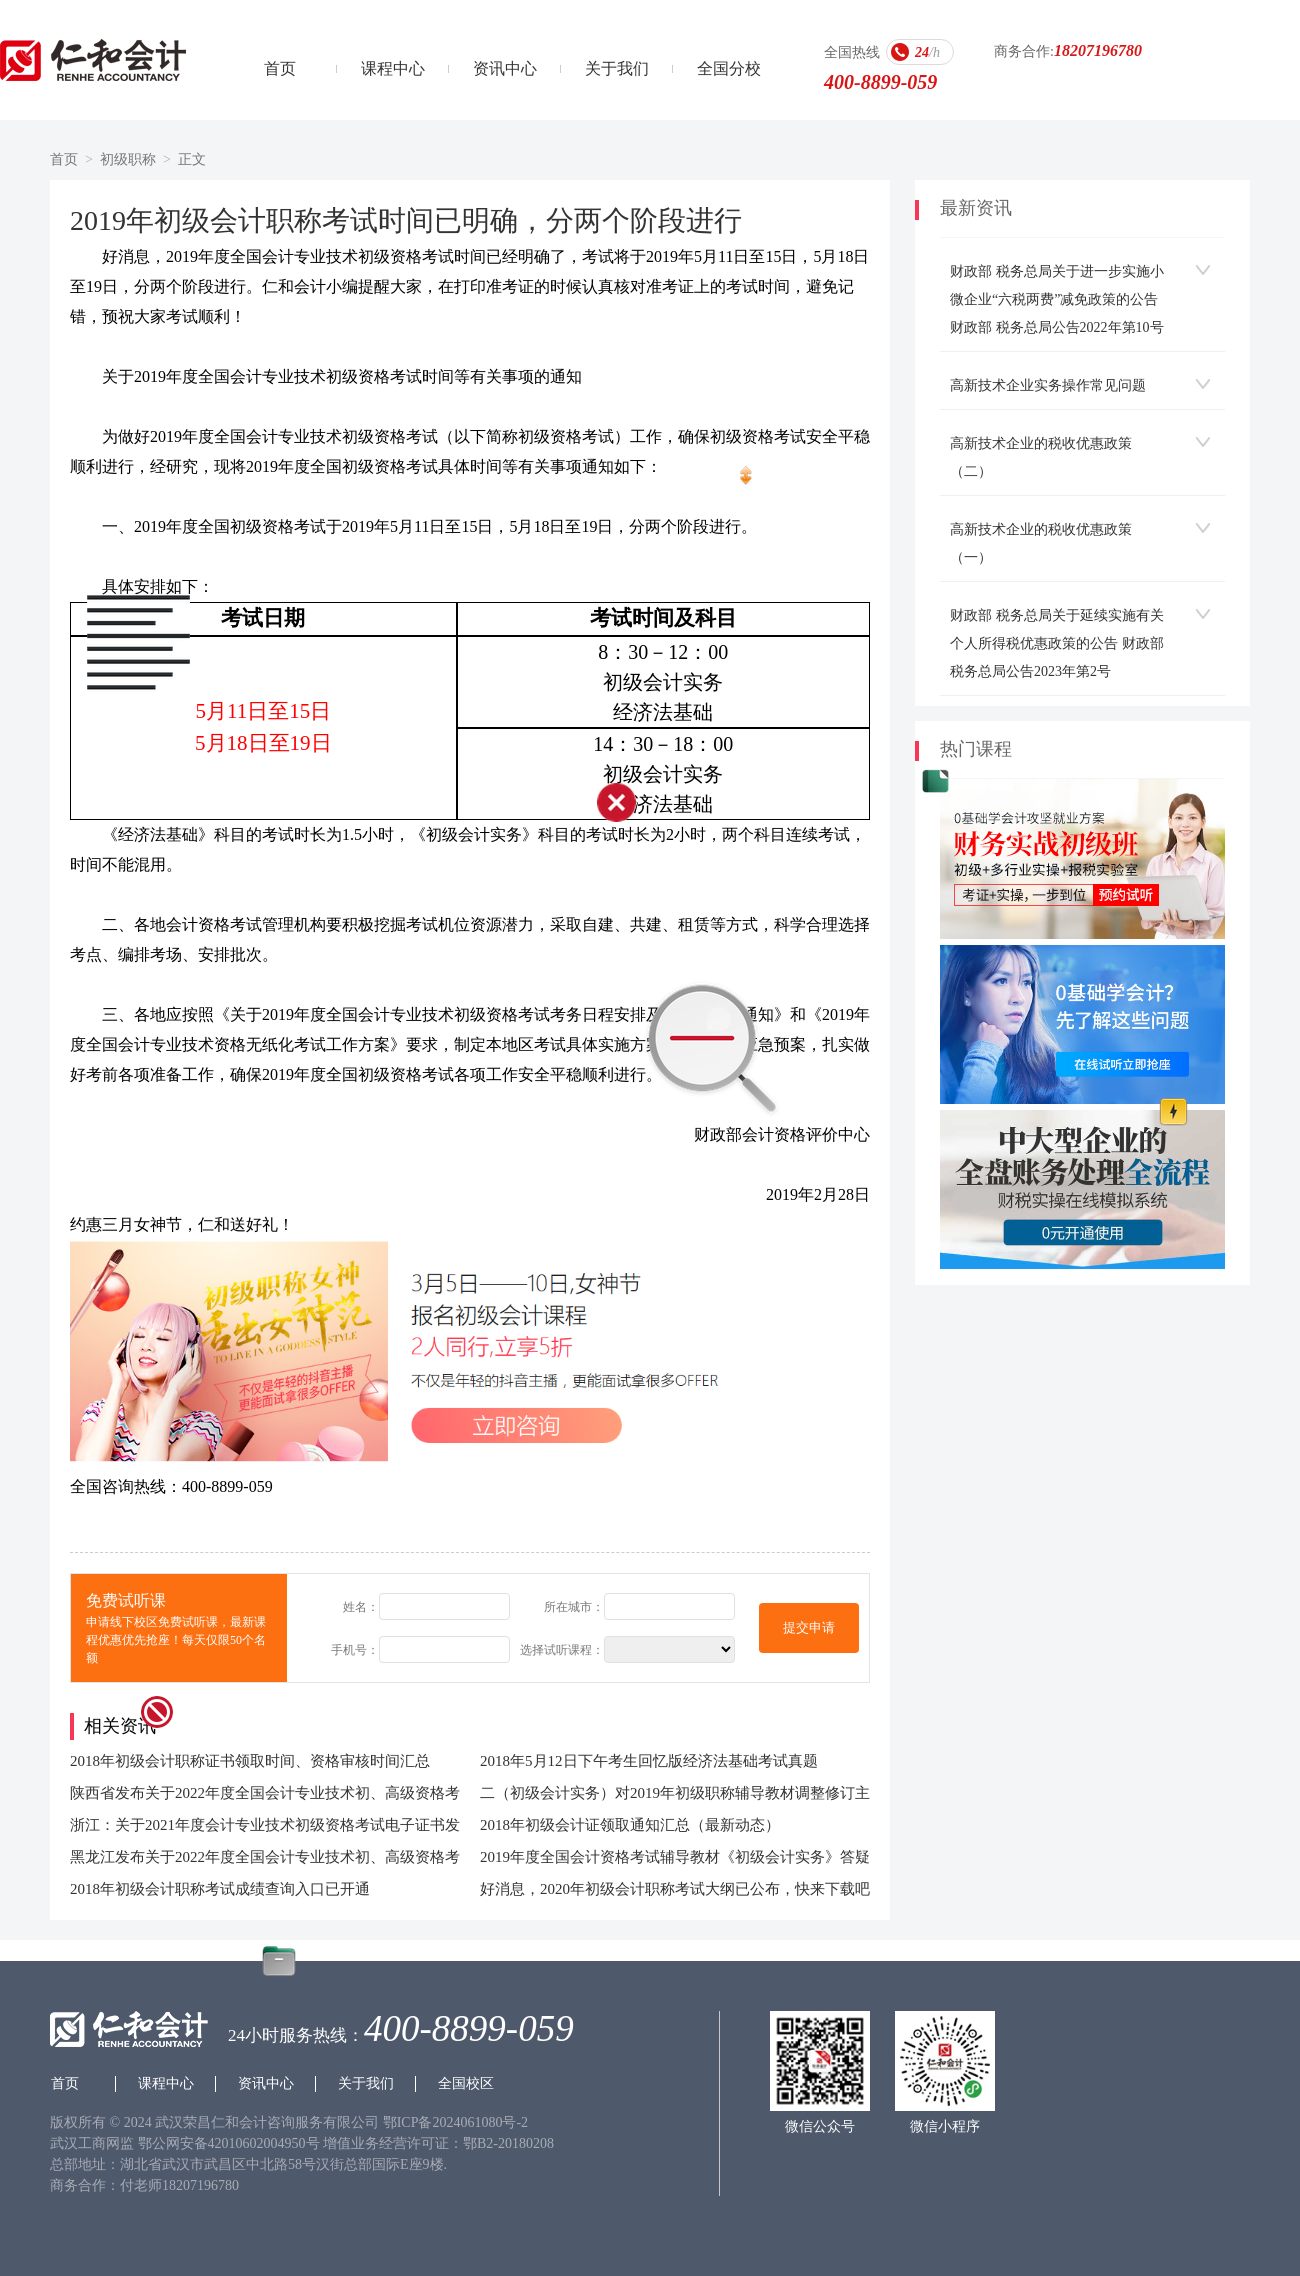 This screenshot has height=2276, width=1300. What do you see at coordinates (1173, 1111) in the screenshot?
I see `access power management settings` at bounding box center [1173, 1111].